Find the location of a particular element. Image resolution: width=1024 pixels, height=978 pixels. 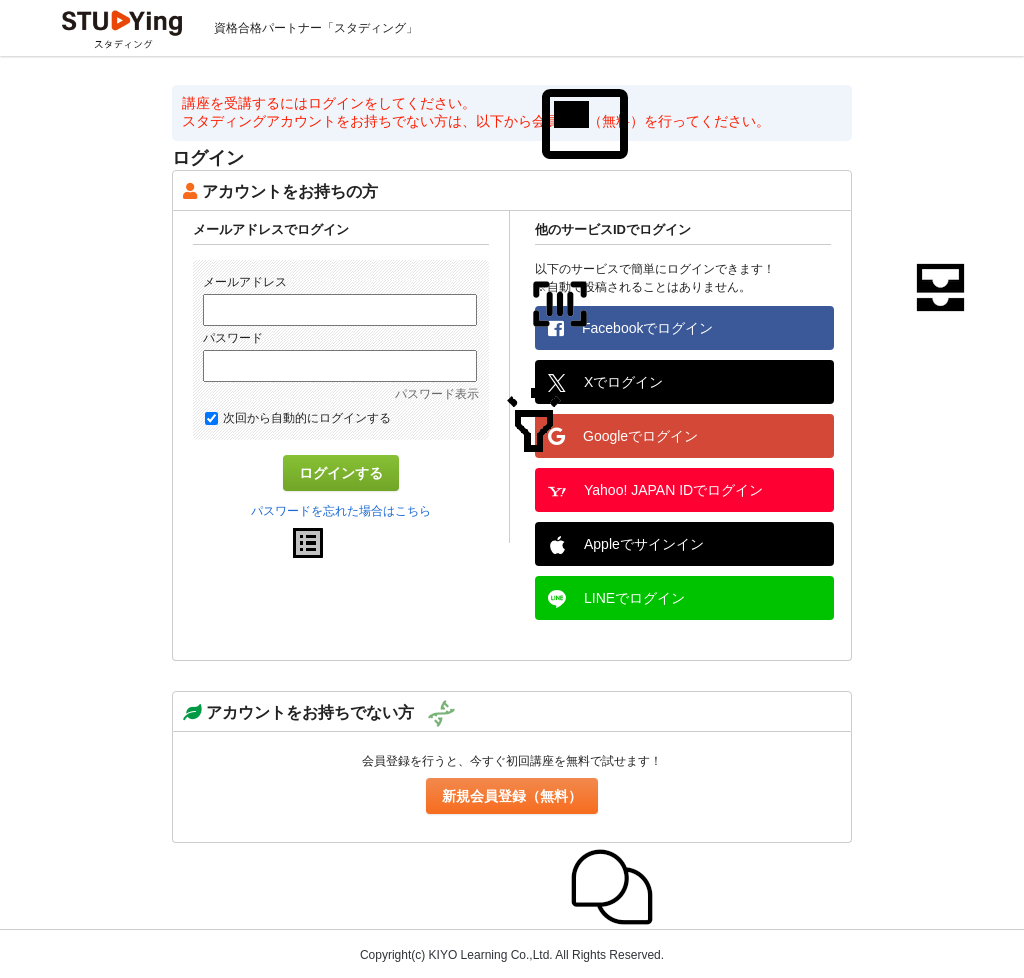

access genetic or DNA-related information is located at coordinates (441, 713).